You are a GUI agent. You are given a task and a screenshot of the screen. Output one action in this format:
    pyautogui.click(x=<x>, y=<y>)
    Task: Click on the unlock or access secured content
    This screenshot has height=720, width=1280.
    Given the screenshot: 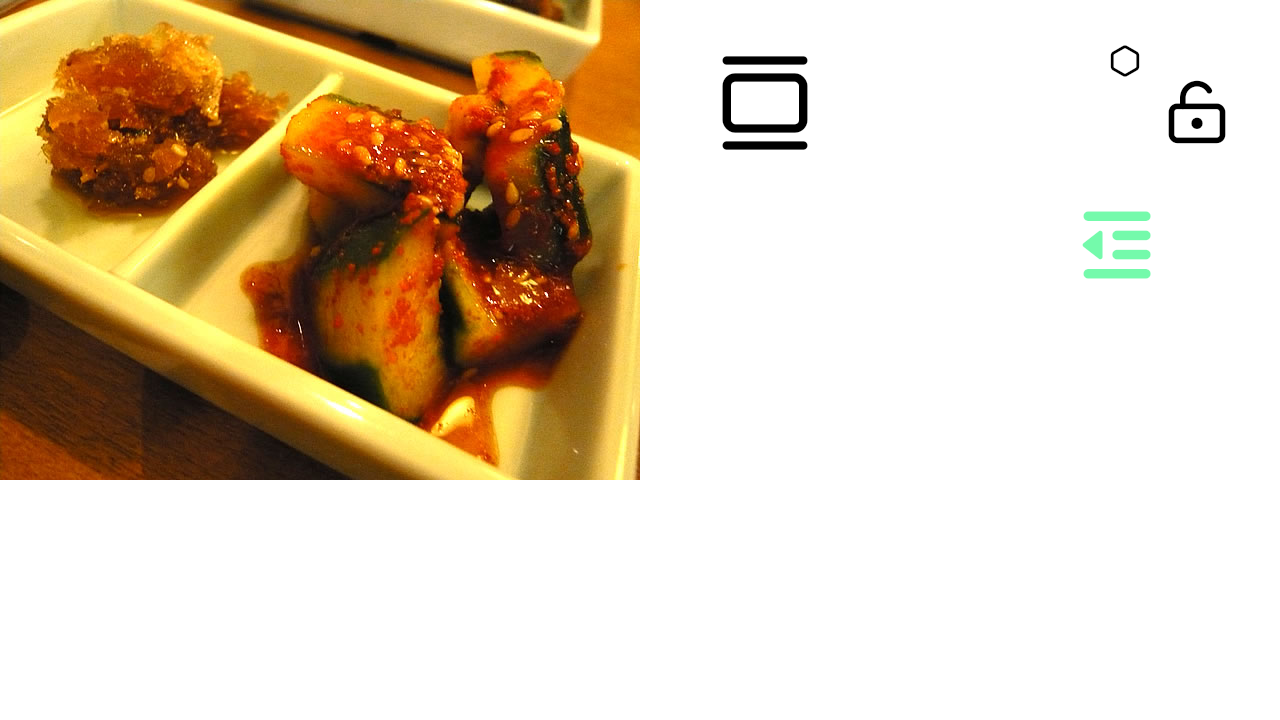 What is the action you would take?
    pyautogui.click(x=1197, y=112)
    